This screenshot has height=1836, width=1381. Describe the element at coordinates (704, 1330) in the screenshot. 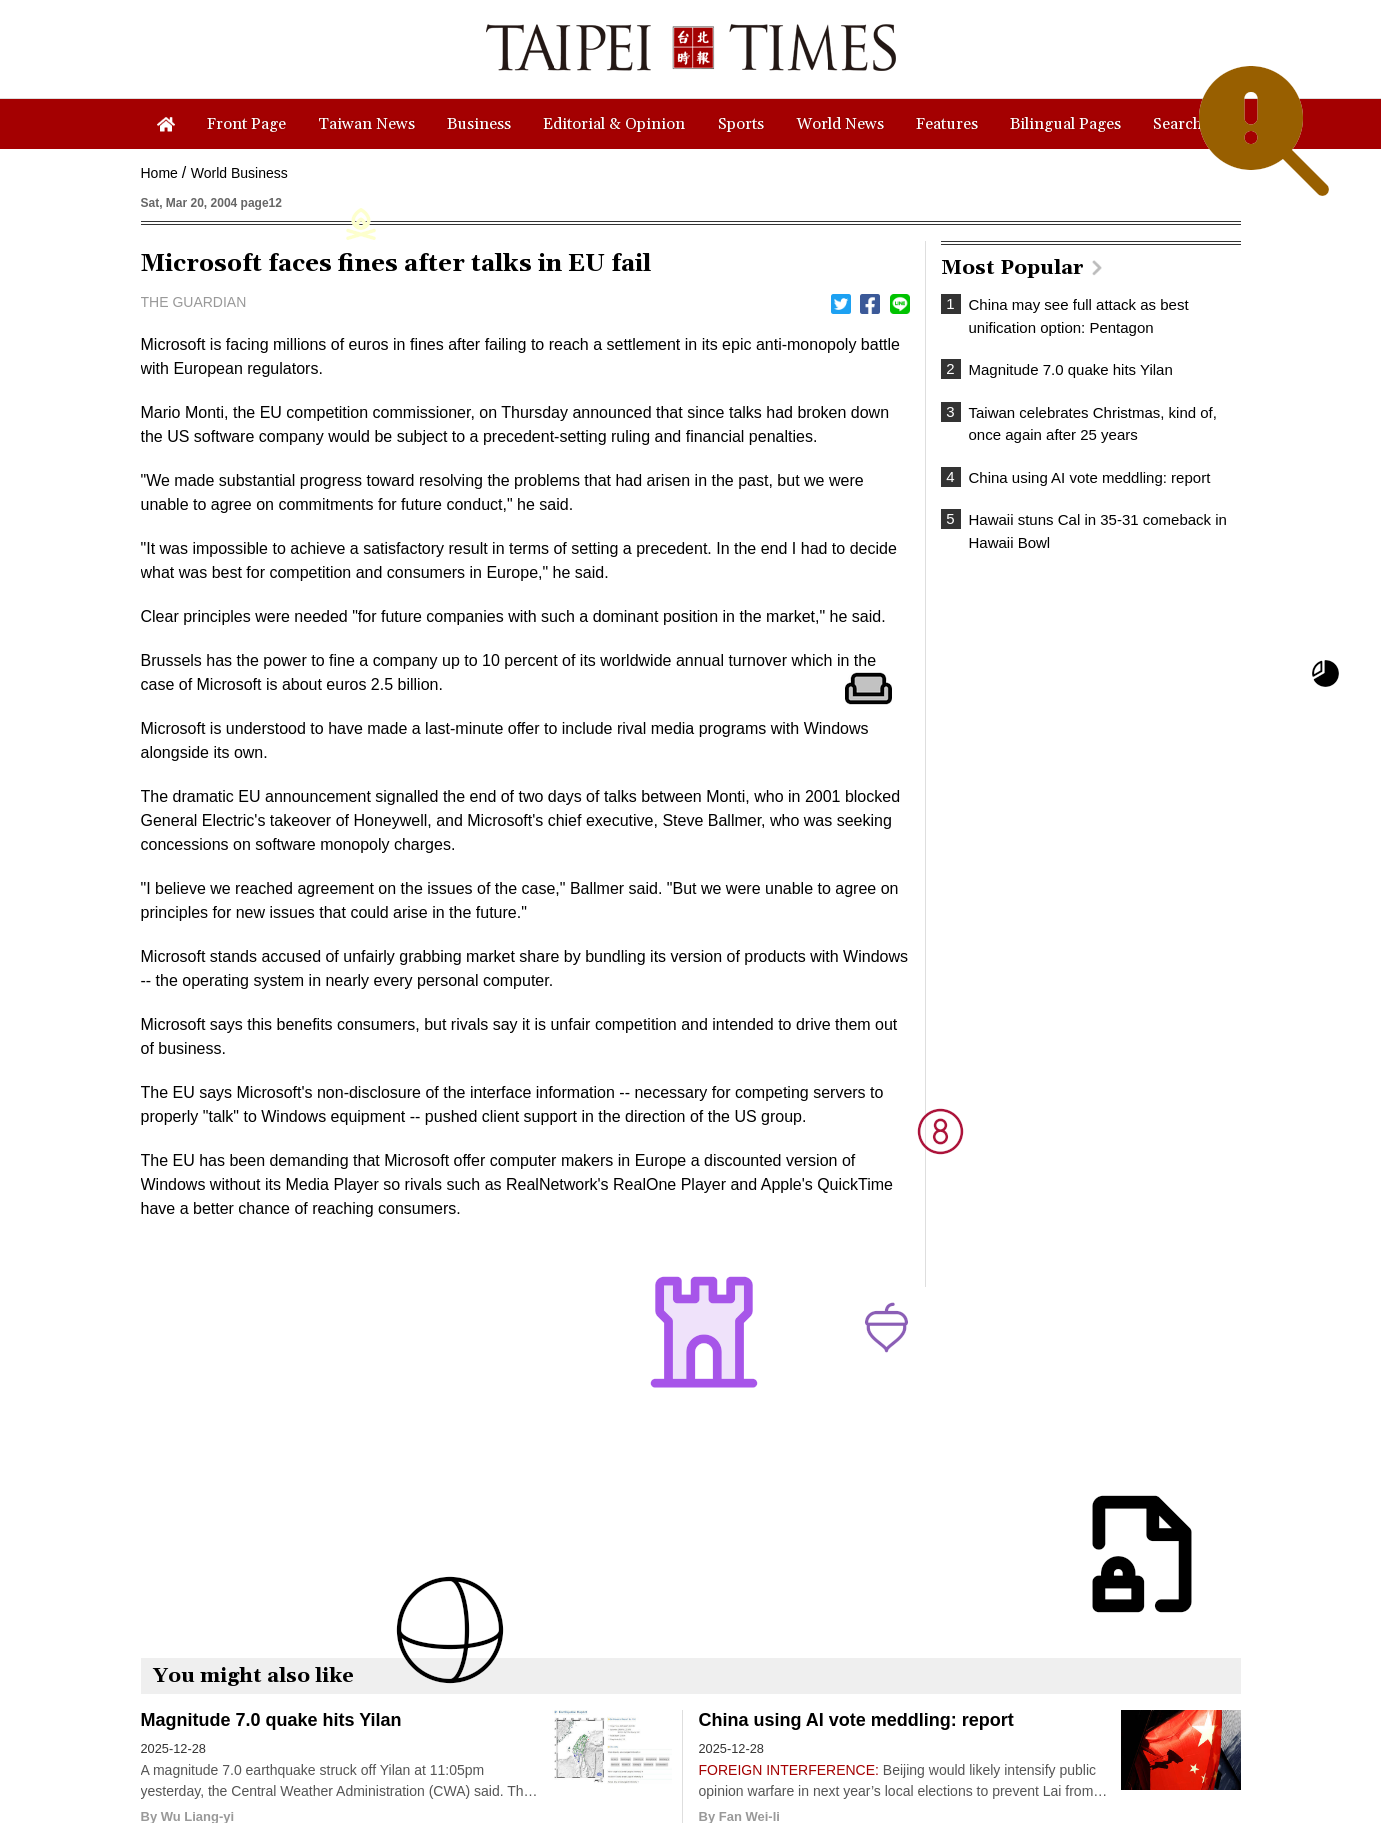

I see `access castle or fortress-themed game content` at that location.